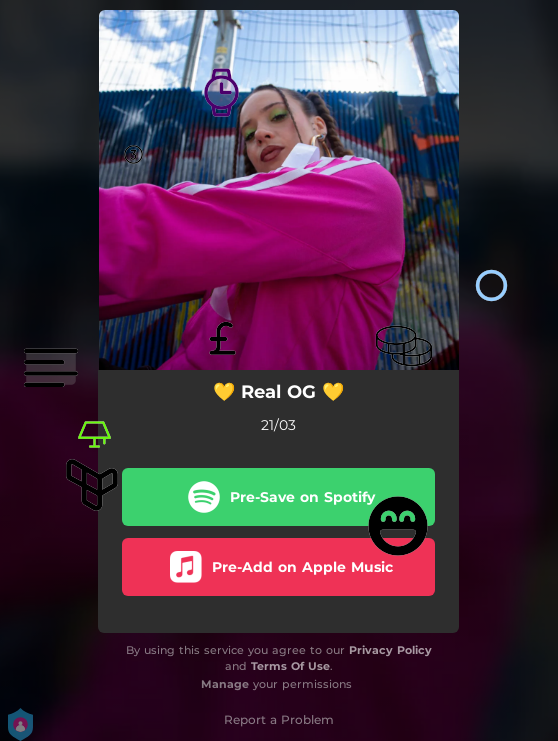  What do you see at coordinates (224, 339) in the screenshot?
I see `british pound sterling currency symbol` at bounding box center [224, 339].